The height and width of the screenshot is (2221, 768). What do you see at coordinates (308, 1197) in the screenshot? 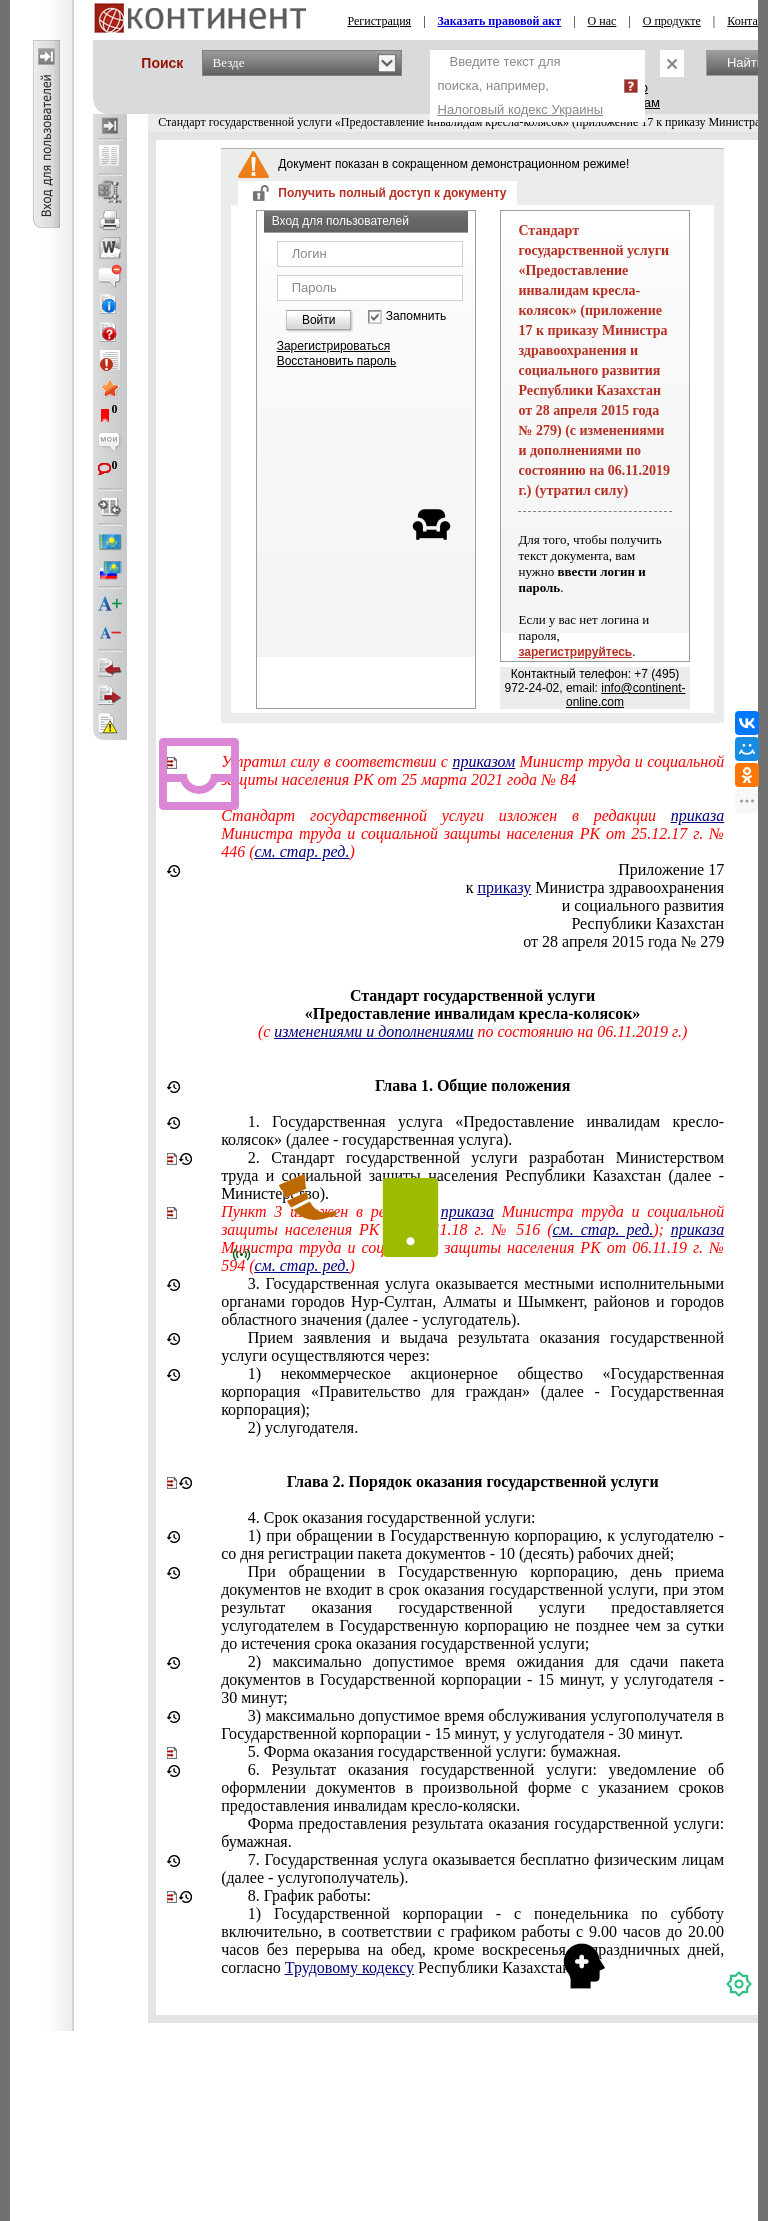
I see `Flask web framework logo` at bounding box center [308, 1197].